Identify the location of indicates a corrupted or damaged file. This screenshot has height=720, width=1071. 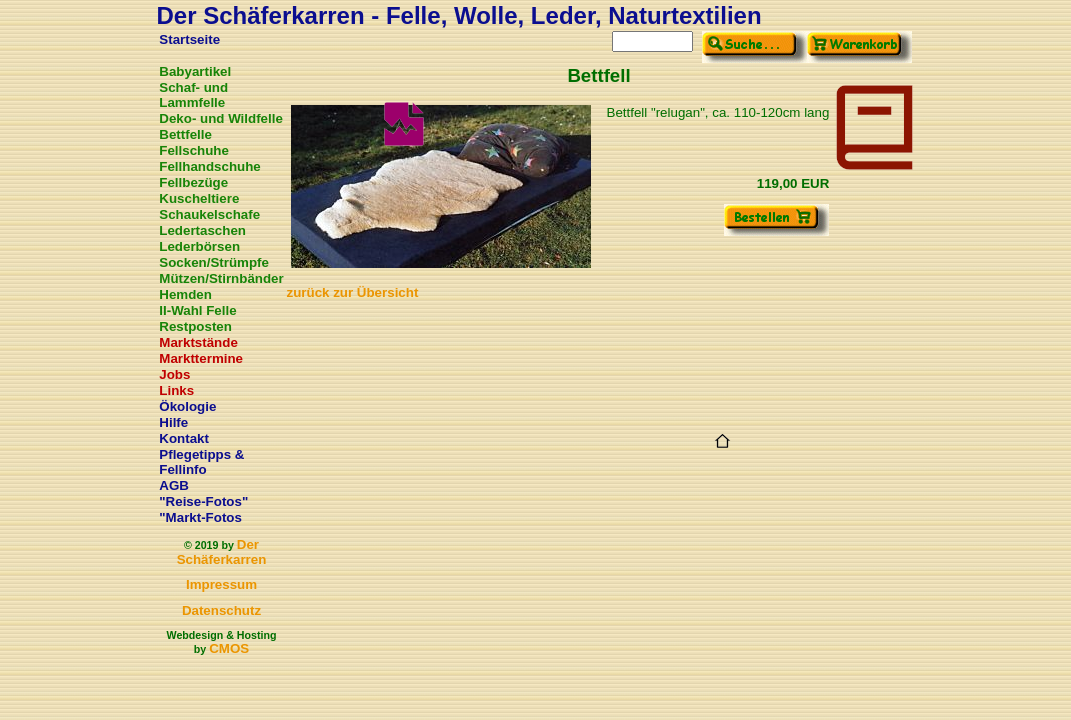
(404, 124).